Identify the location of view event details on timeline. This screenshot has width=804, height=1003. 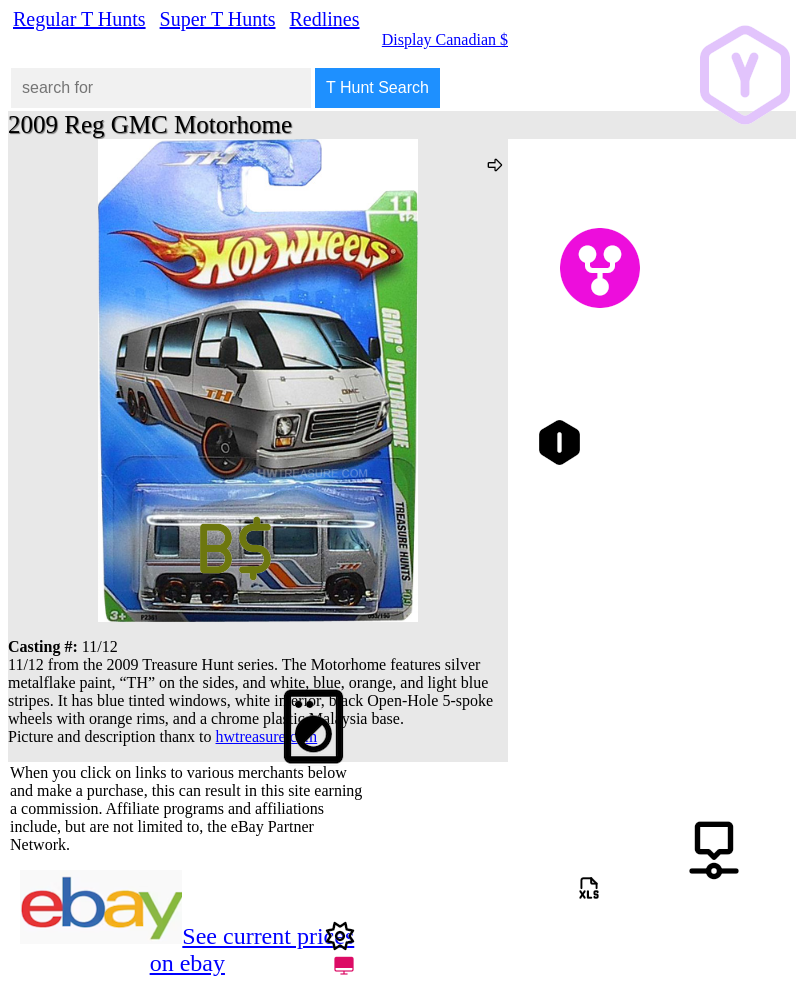
(714, 849).